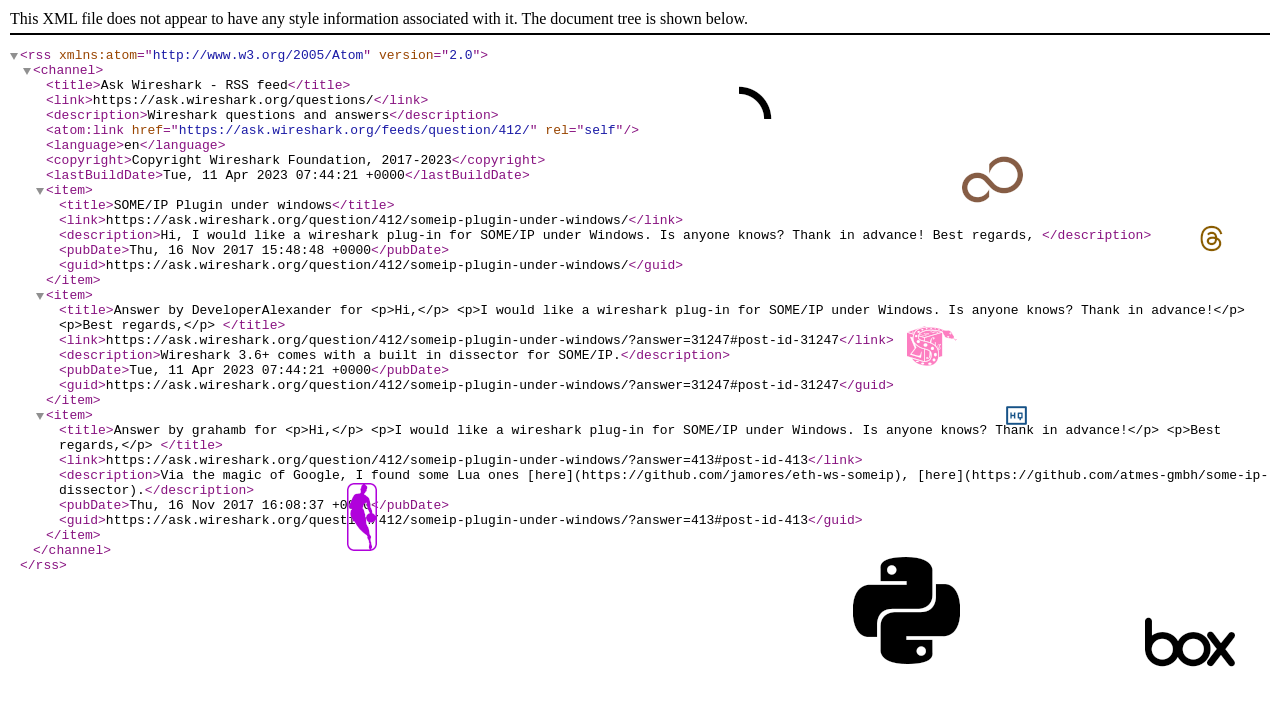  I want to click on open Box cloud storage app, so click(1190, 642).